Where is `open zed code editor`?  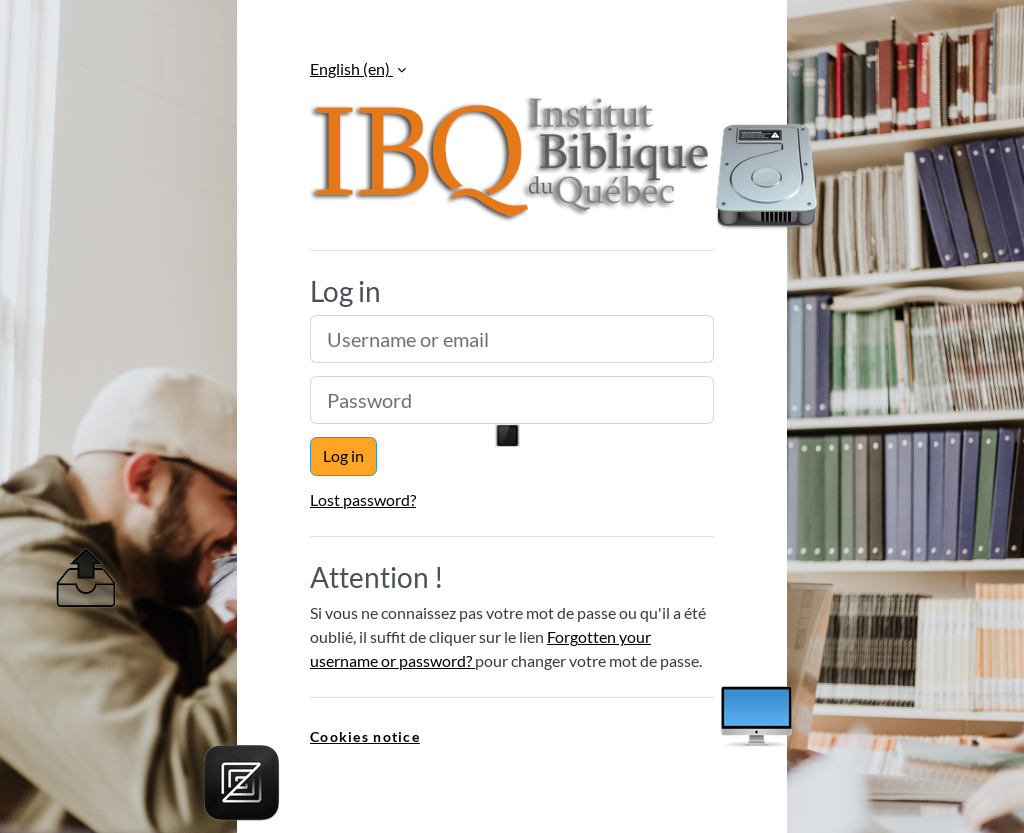
open zed code editor is located at coordinates (241, 782).